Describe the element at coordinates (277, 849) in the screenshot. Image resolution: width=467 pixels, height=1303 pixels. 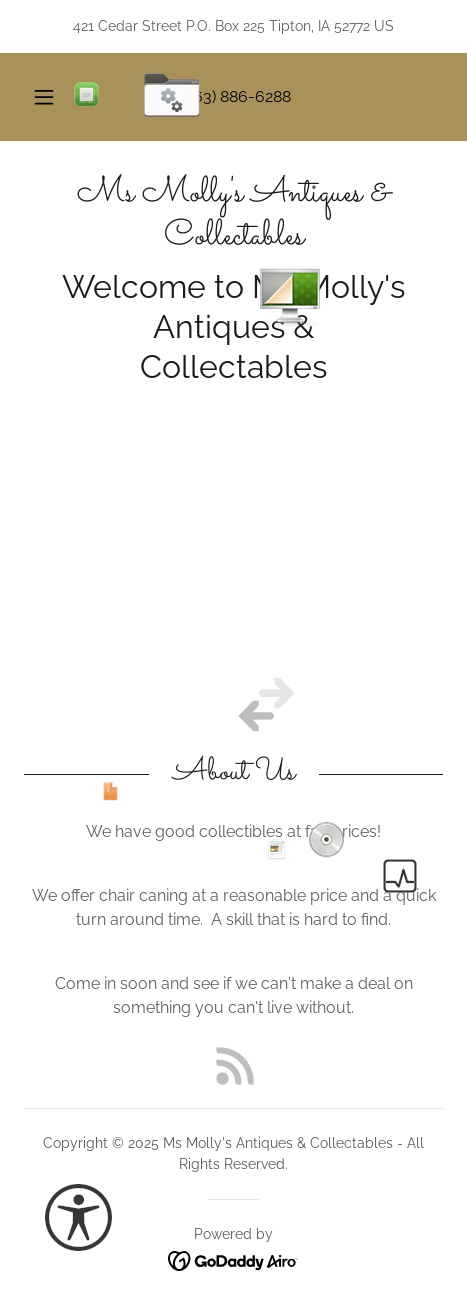
I see `open a document file` at that location.